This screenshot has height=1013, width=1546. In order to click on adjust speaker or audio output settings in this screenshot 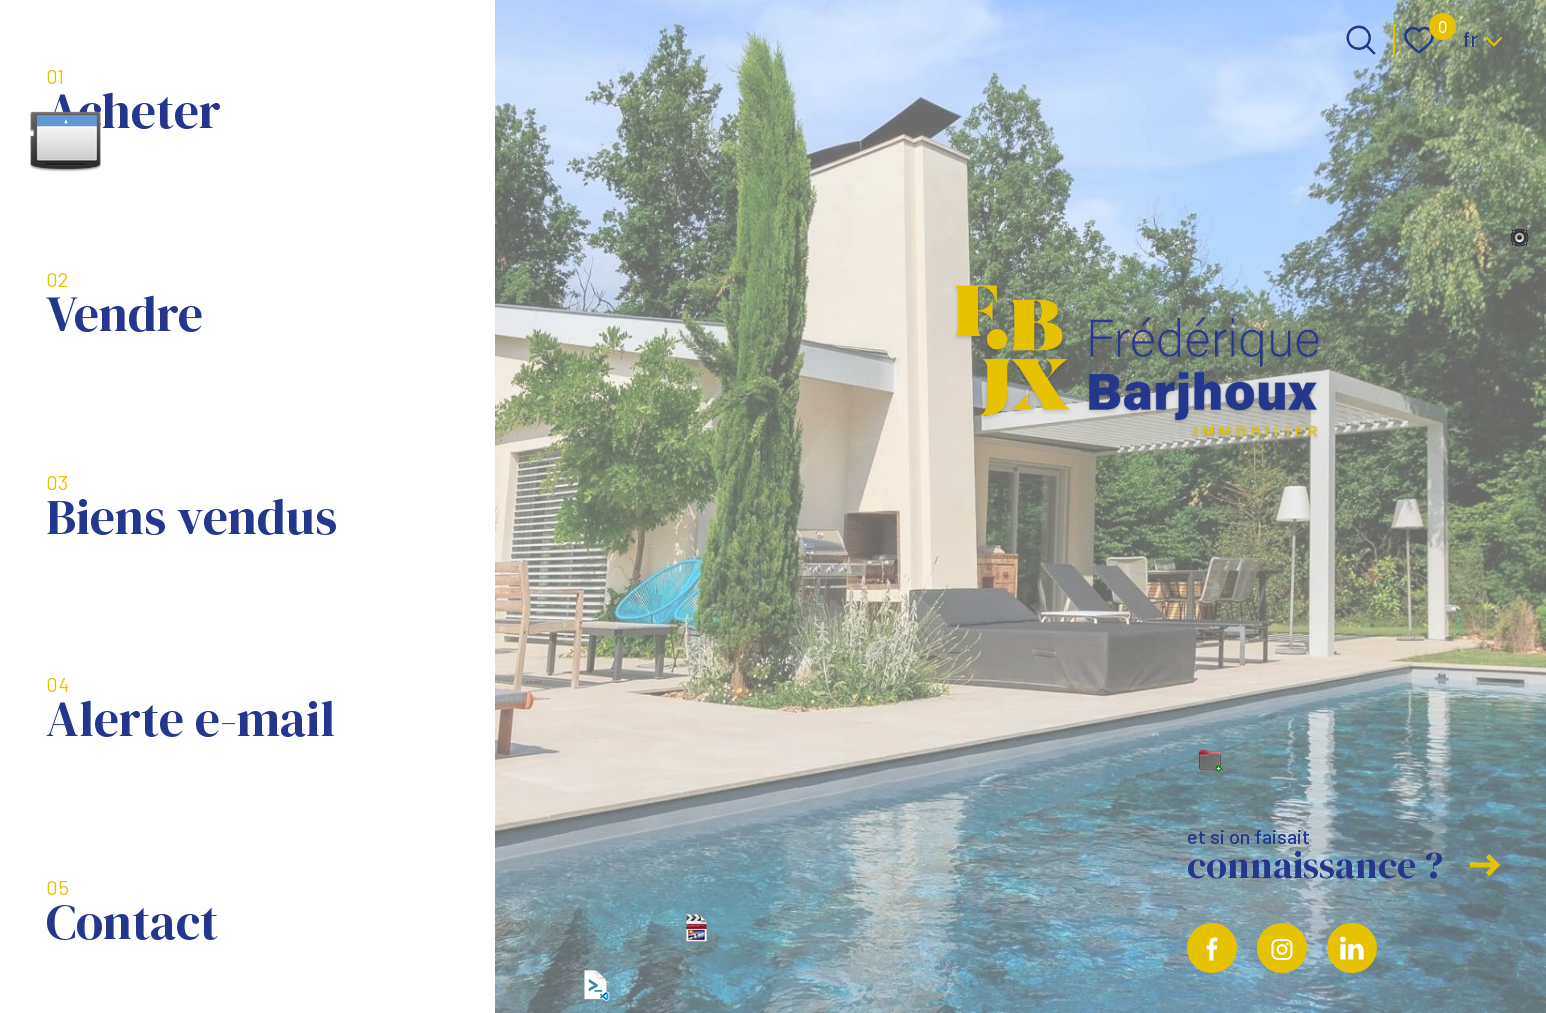, I will do `click(1519, 237)`.